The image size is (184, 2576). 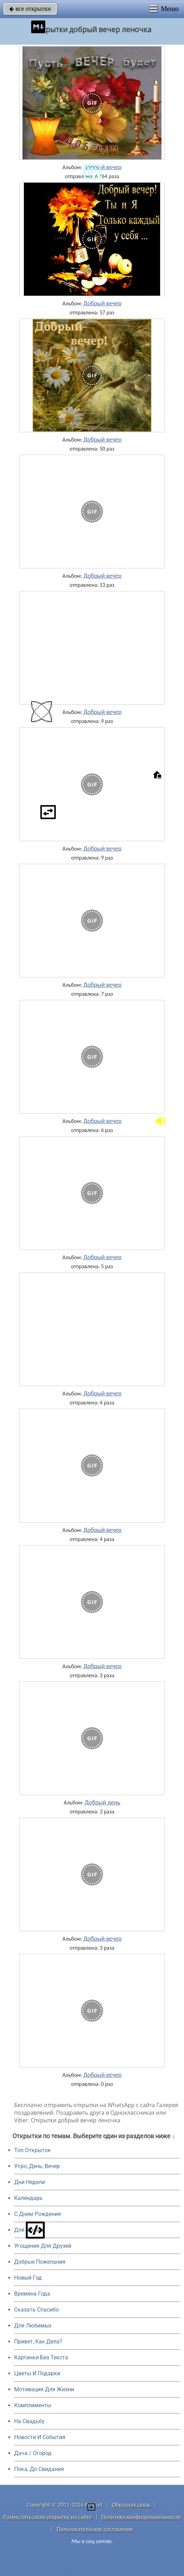 I want to click on set device to vibrate mode, so click(x=161, y=1121).